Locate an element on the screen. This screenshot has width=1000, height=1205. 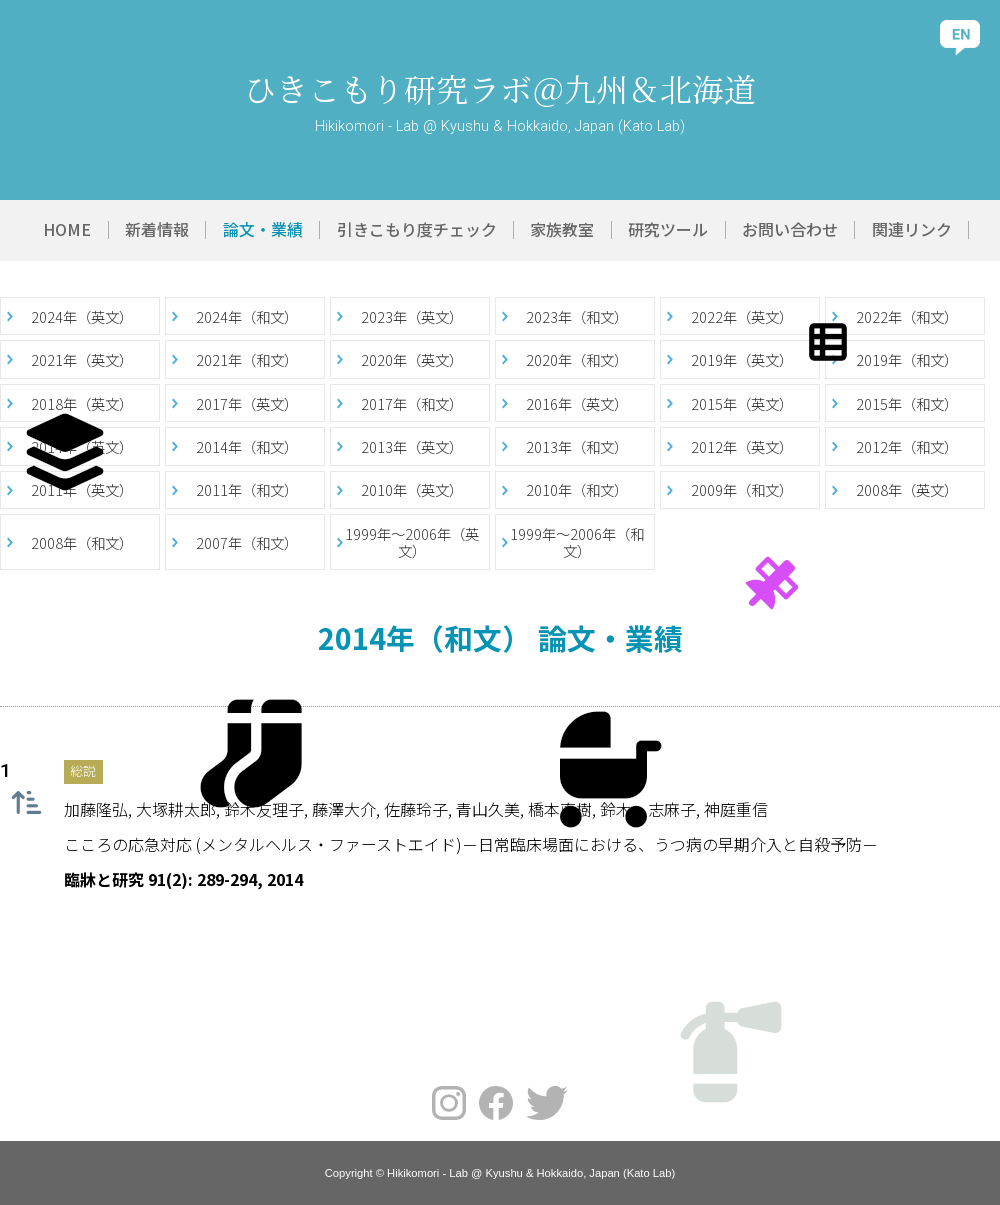
browse socks or hosiery products is located at coordinates (254, 753).